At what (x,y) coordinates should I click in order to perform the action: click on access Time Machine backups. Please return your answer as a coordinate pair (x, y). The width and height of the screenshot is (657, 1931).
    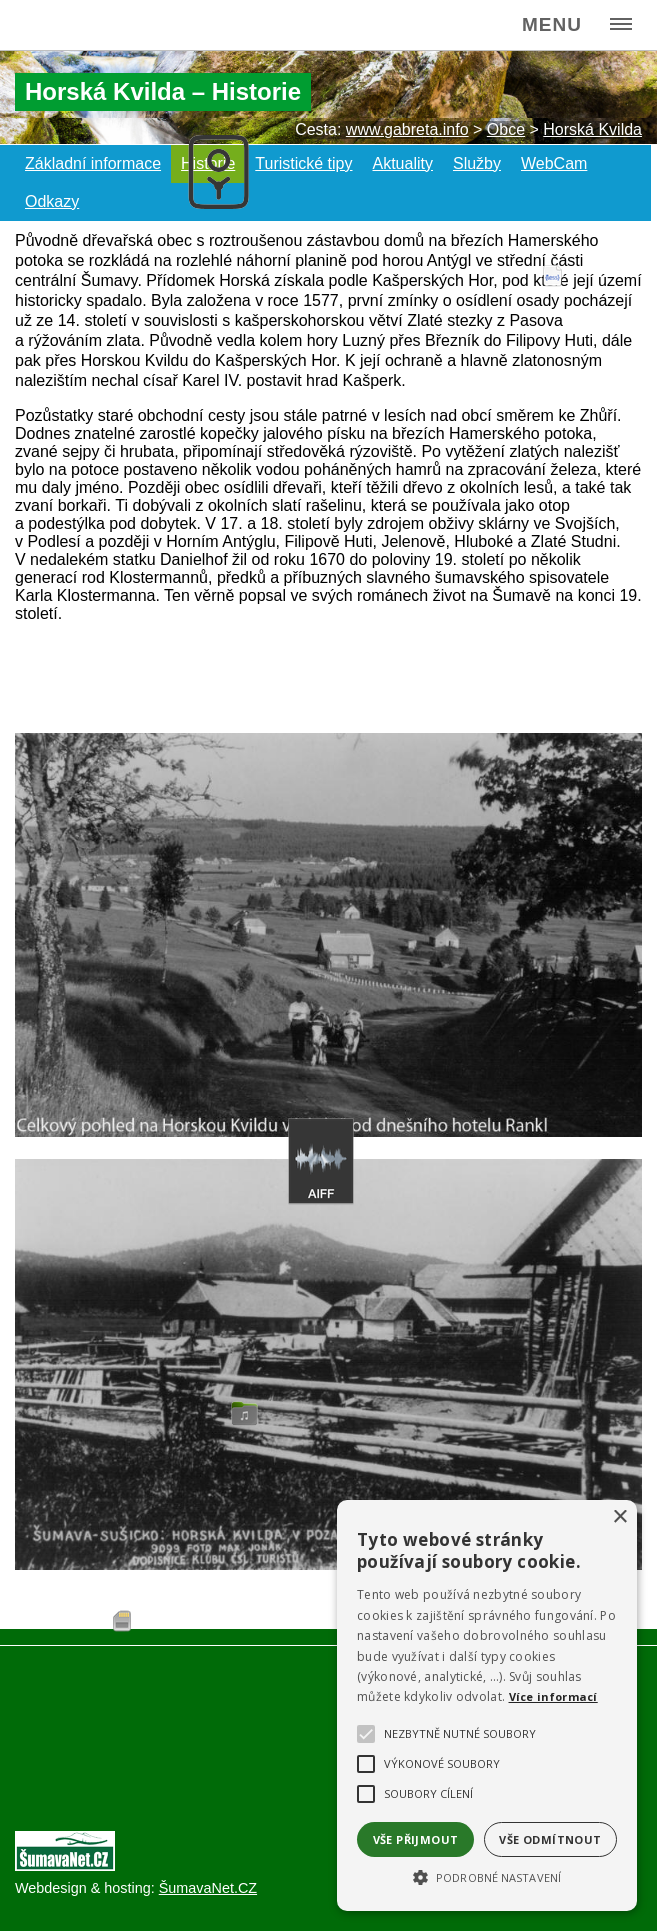
    Looking at the image, I should click on (221, 172).